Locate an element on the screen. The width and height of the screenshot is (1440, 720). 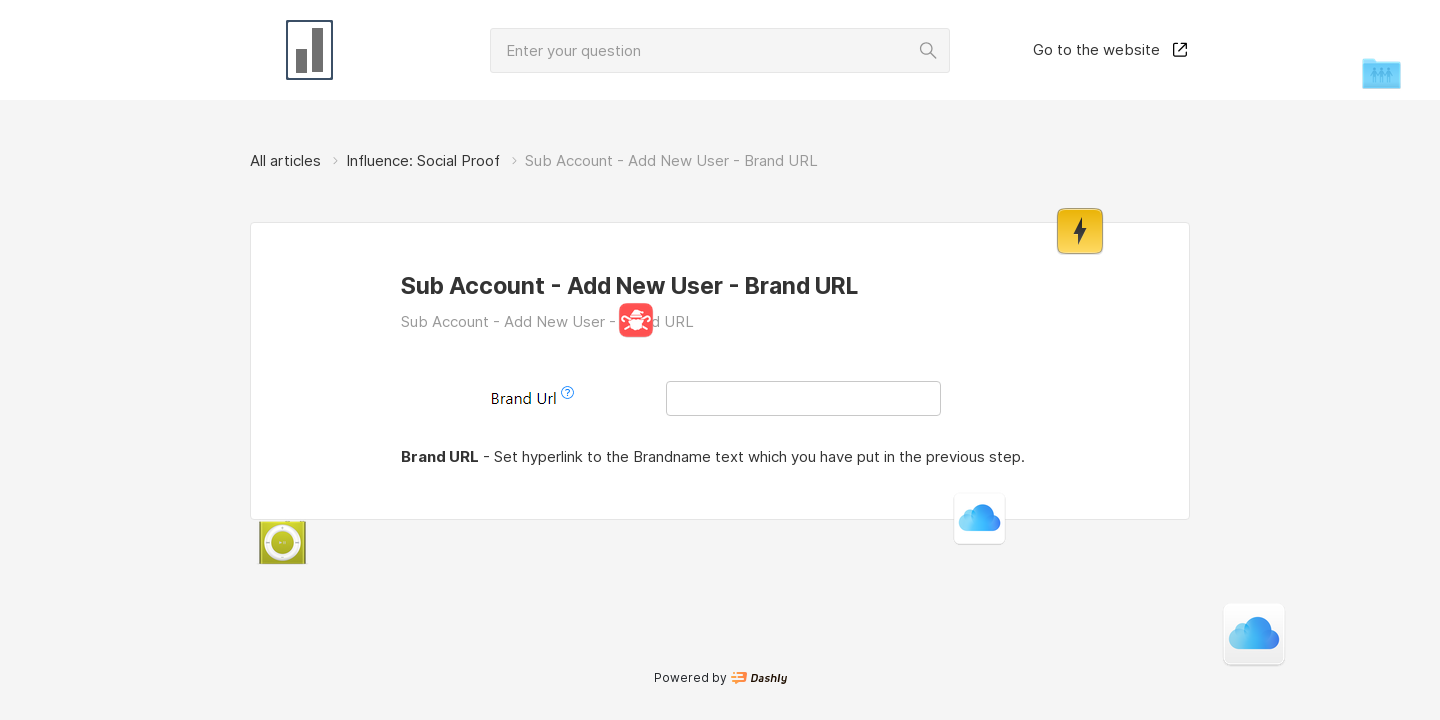
access iCloud Drive diagnostics is located at coordinates (979, 518).